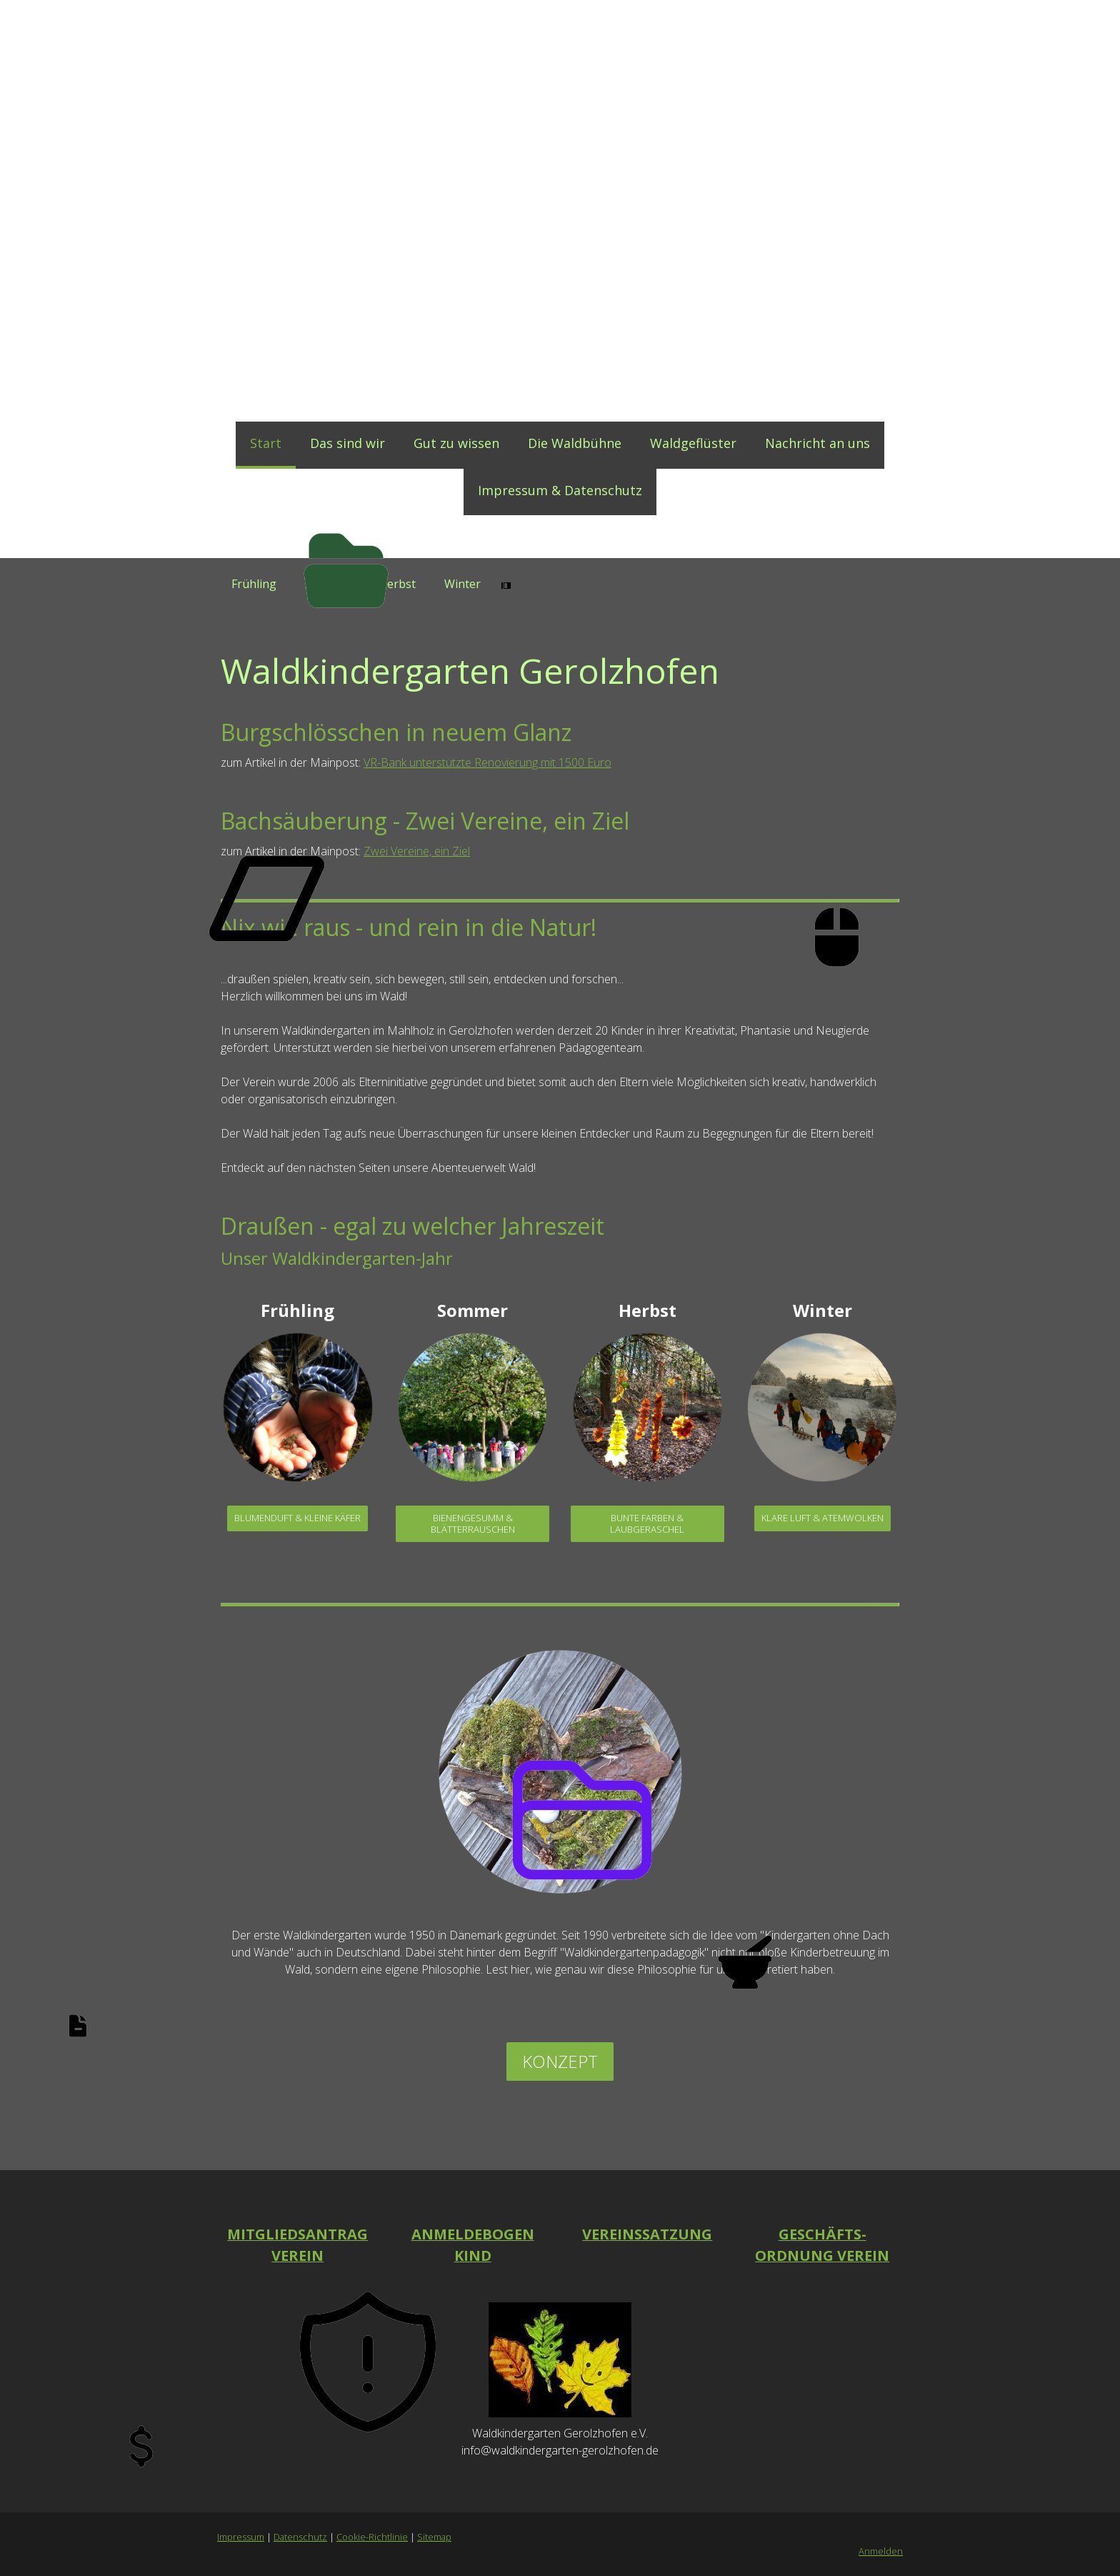  I want to click on switch to column or array view layout, so click(506, 586).